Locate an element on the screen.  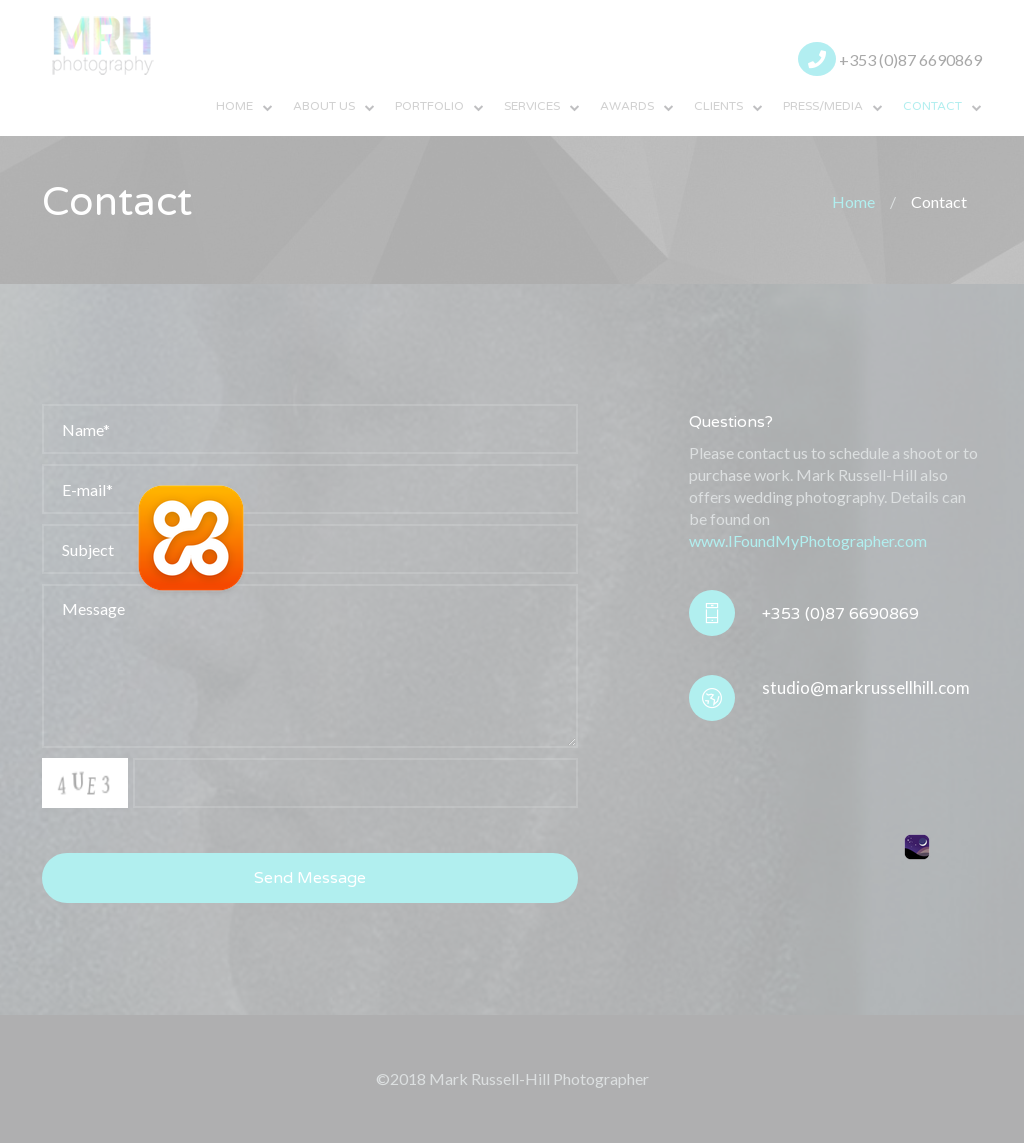
open stellarium planetarium app is located at coordinates (917, 847).